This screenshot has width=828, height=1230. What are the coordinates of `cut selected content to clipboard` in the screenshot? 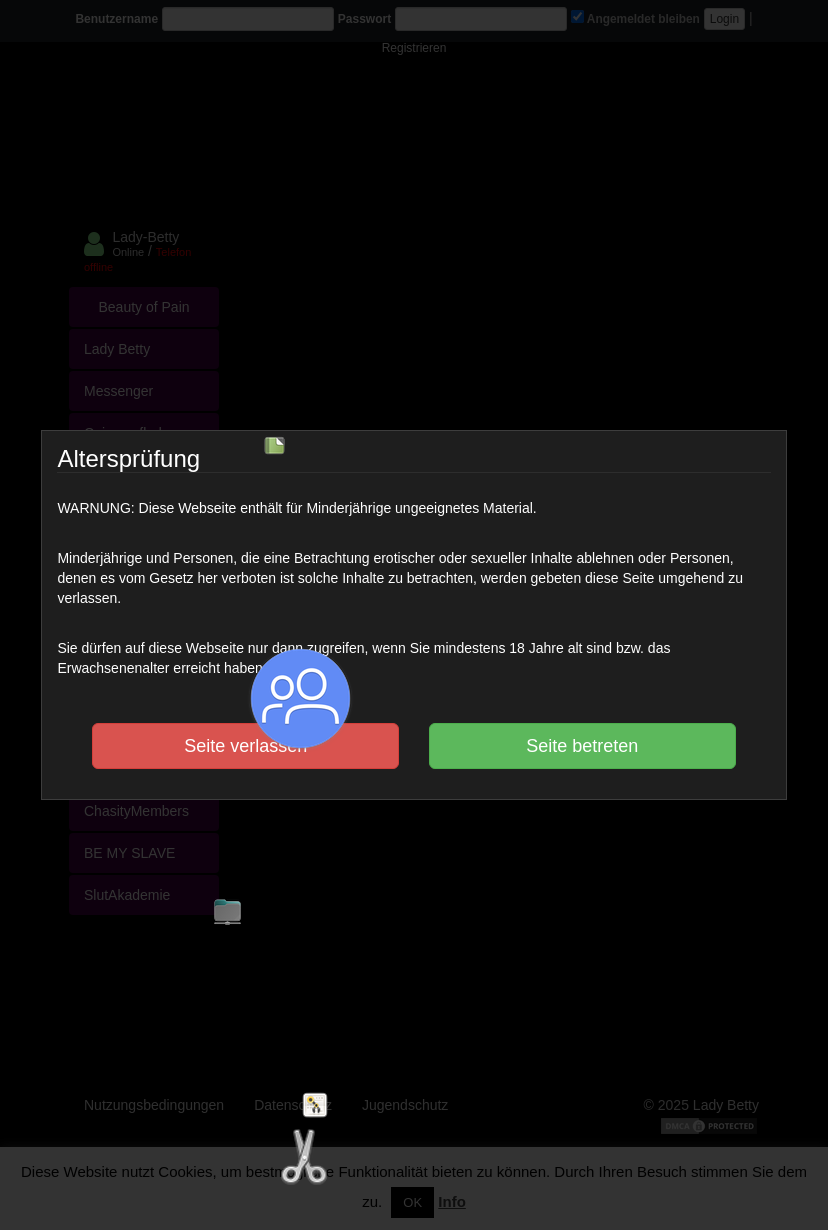 It's located at (304, 1157).